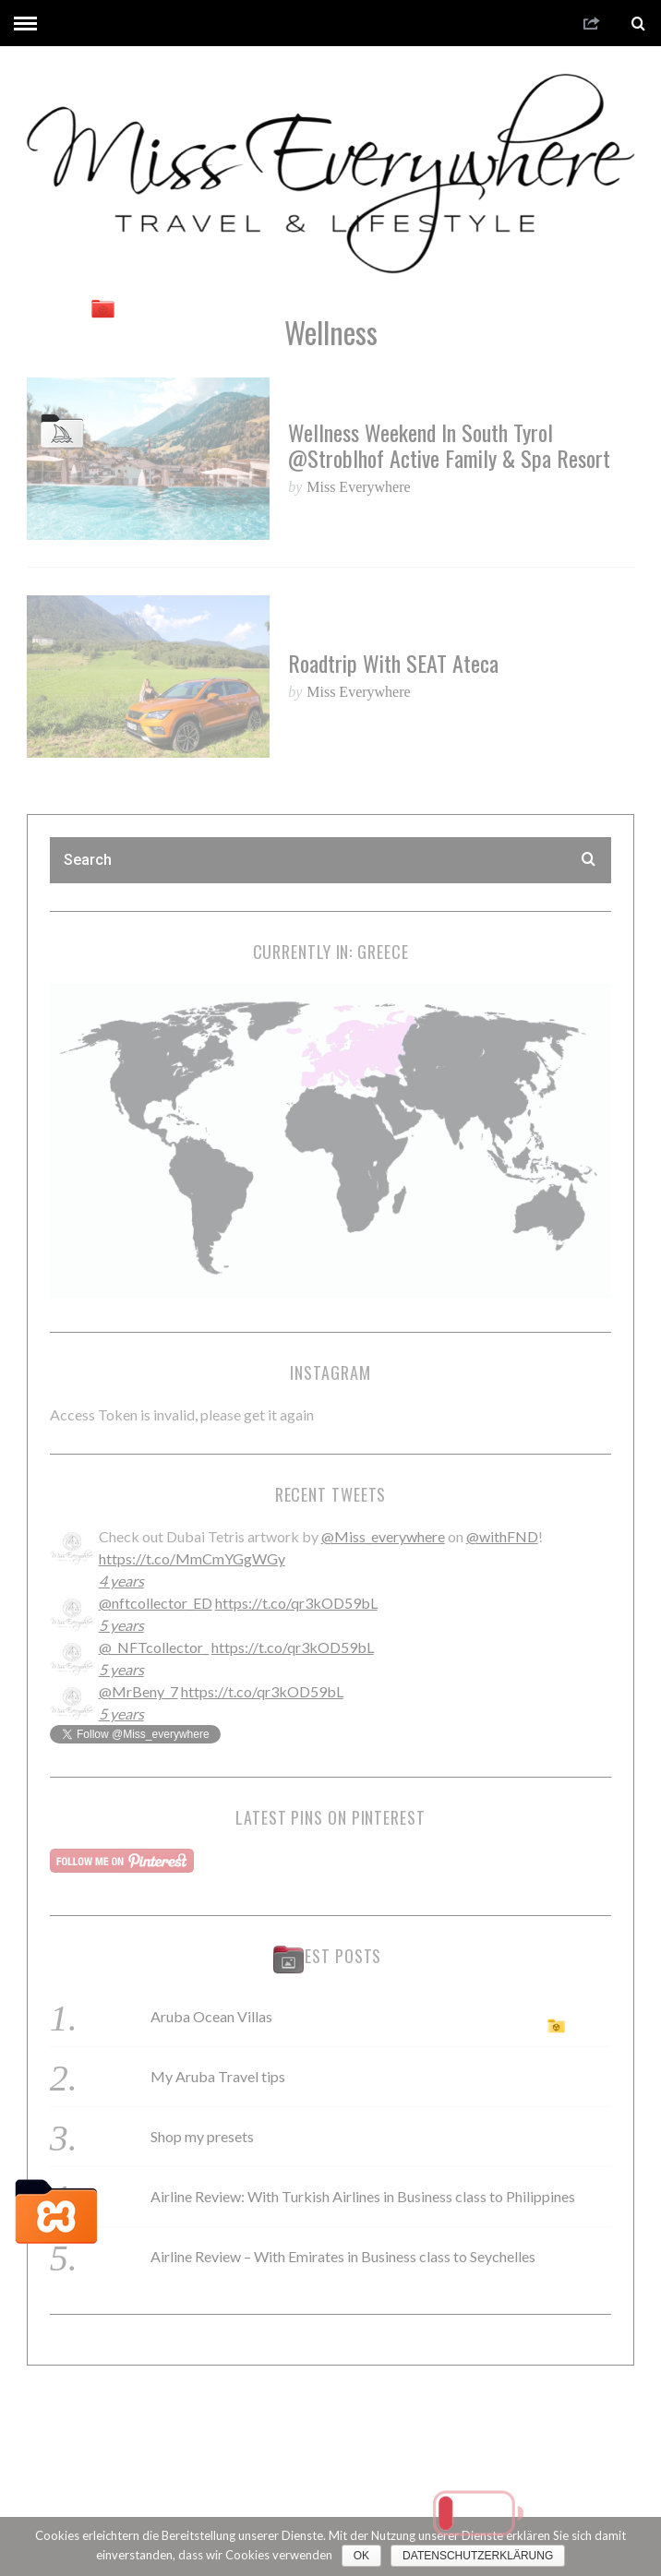 The image size is (661, 2576). Describe the element at coordinates (102, 308) in the screenshot. I see `folder containing html or web files` at that location.